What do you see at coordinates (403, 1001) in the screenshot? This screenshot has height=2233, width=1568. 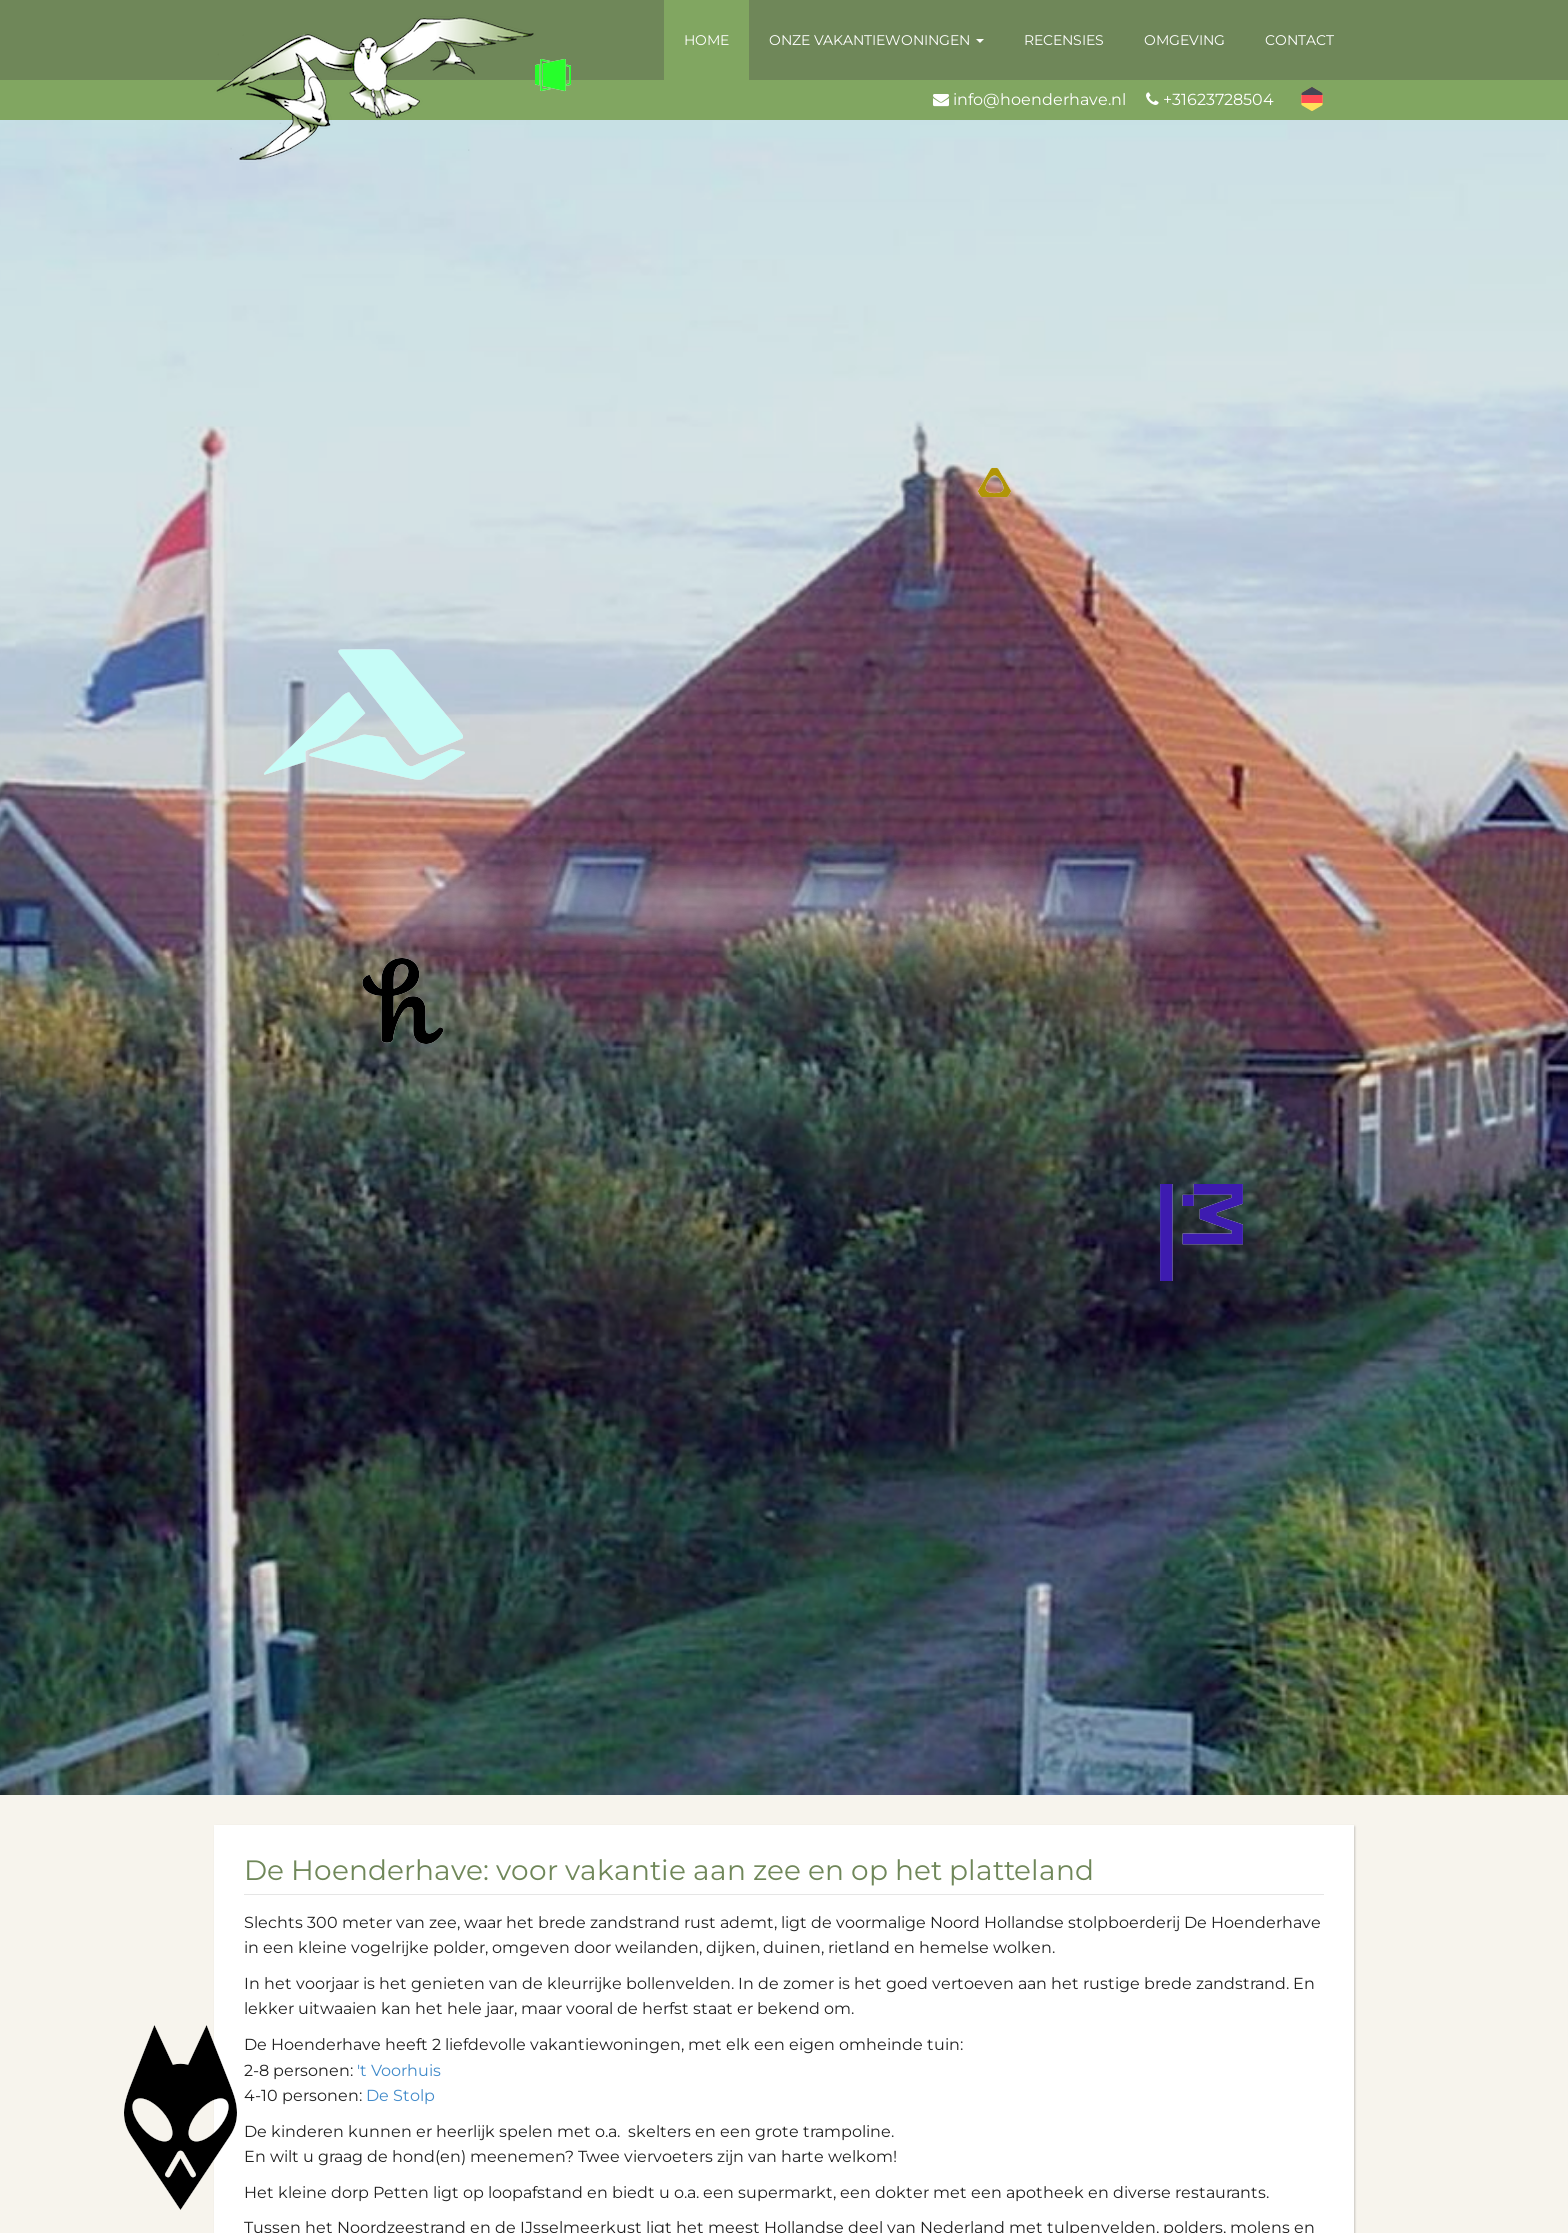 I see `open the Honey browser extension` at bounding box center [403, 1001].